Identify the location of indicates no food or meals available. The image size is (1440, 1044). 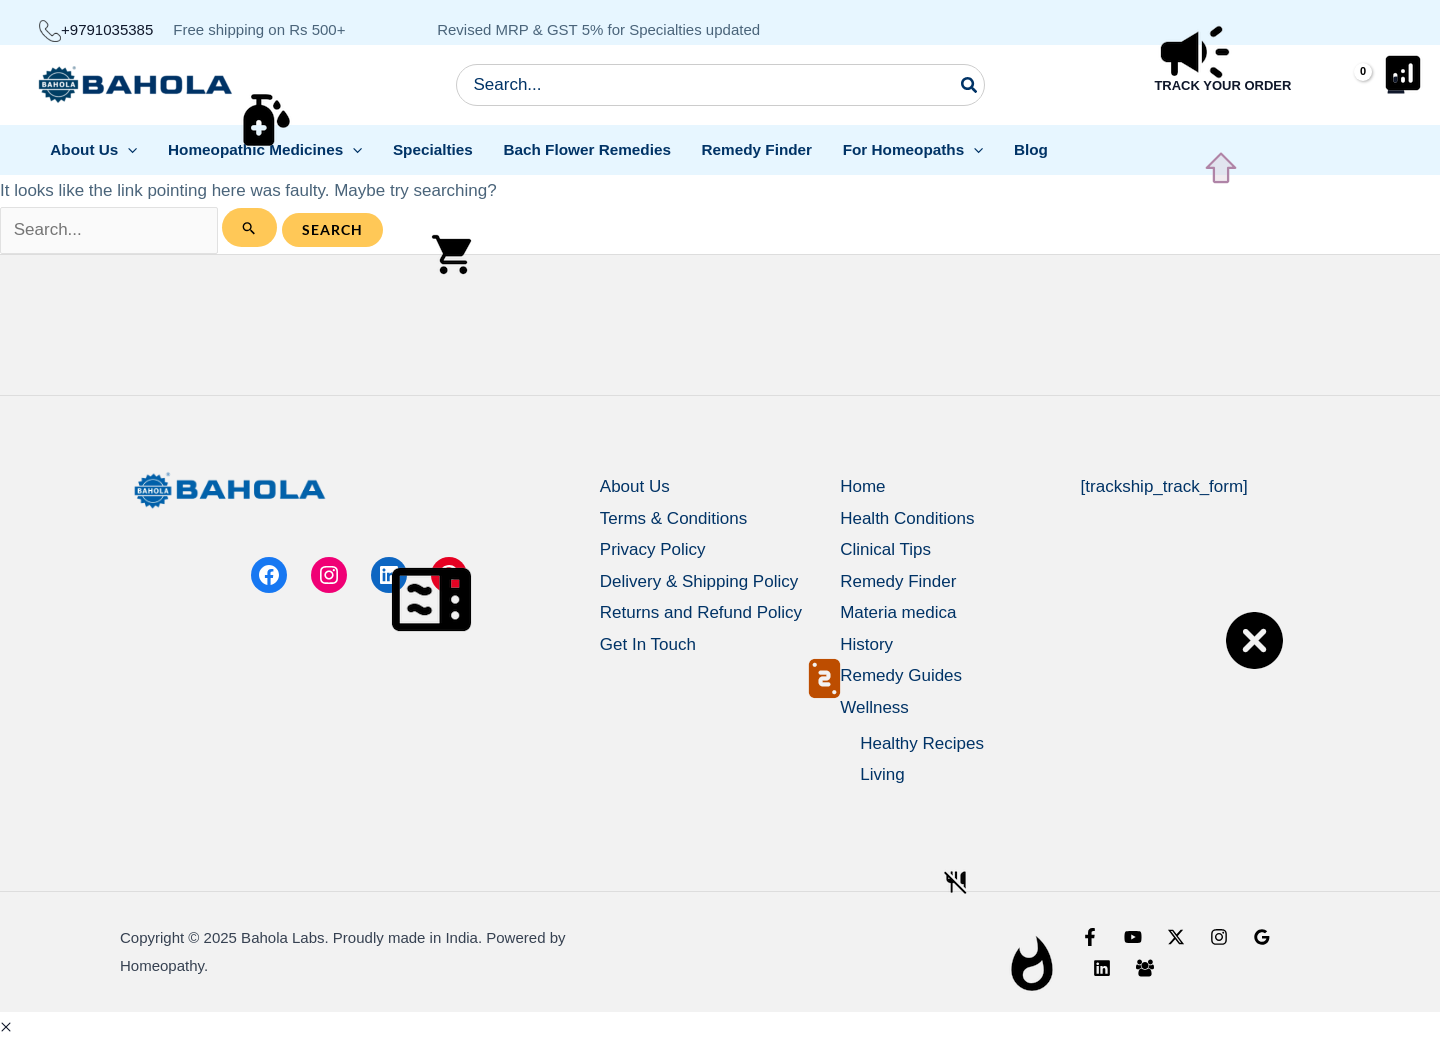
(956, 882).